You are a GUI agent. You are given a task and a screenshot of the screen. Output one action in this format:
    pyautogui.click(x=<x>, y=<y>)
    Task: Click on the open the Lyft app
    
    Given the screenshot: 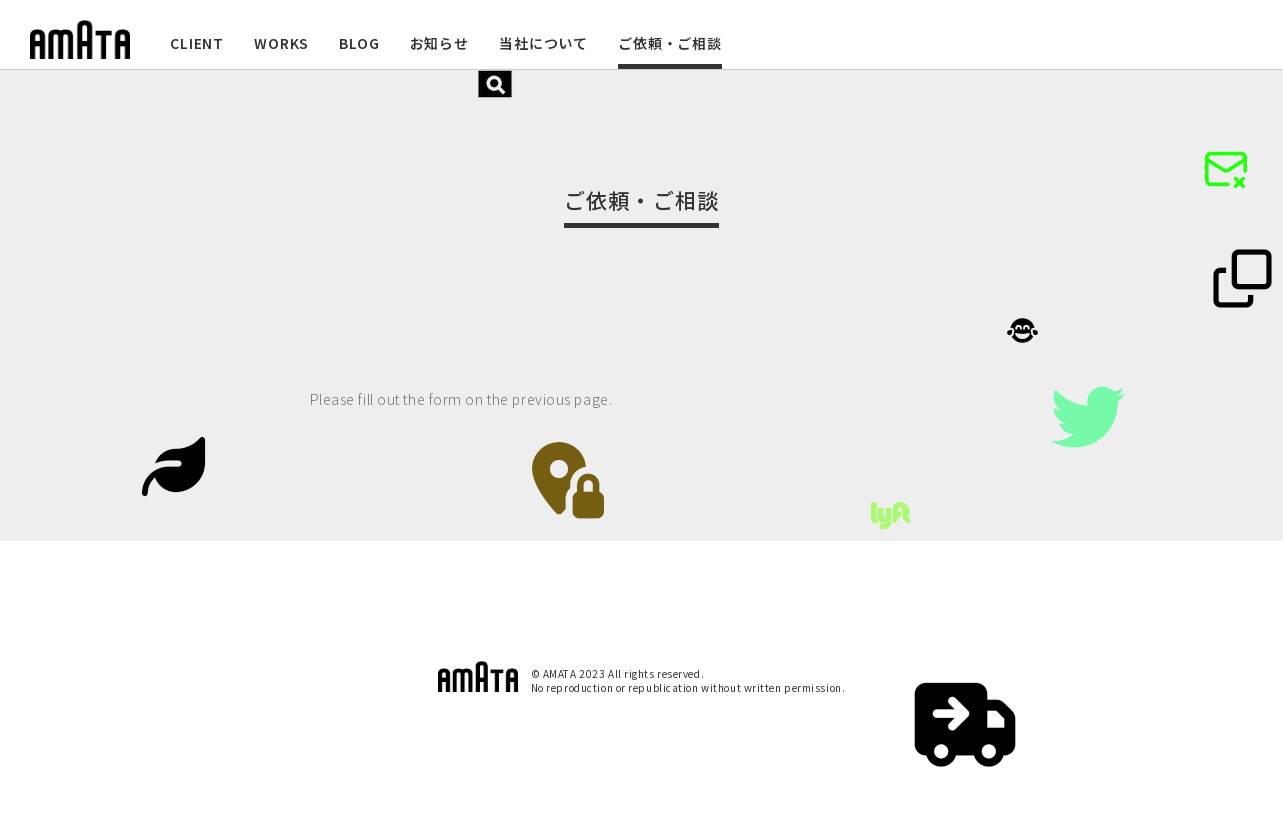 What is the action you would take?
    pyautogui.click(x=890, y=515)
    